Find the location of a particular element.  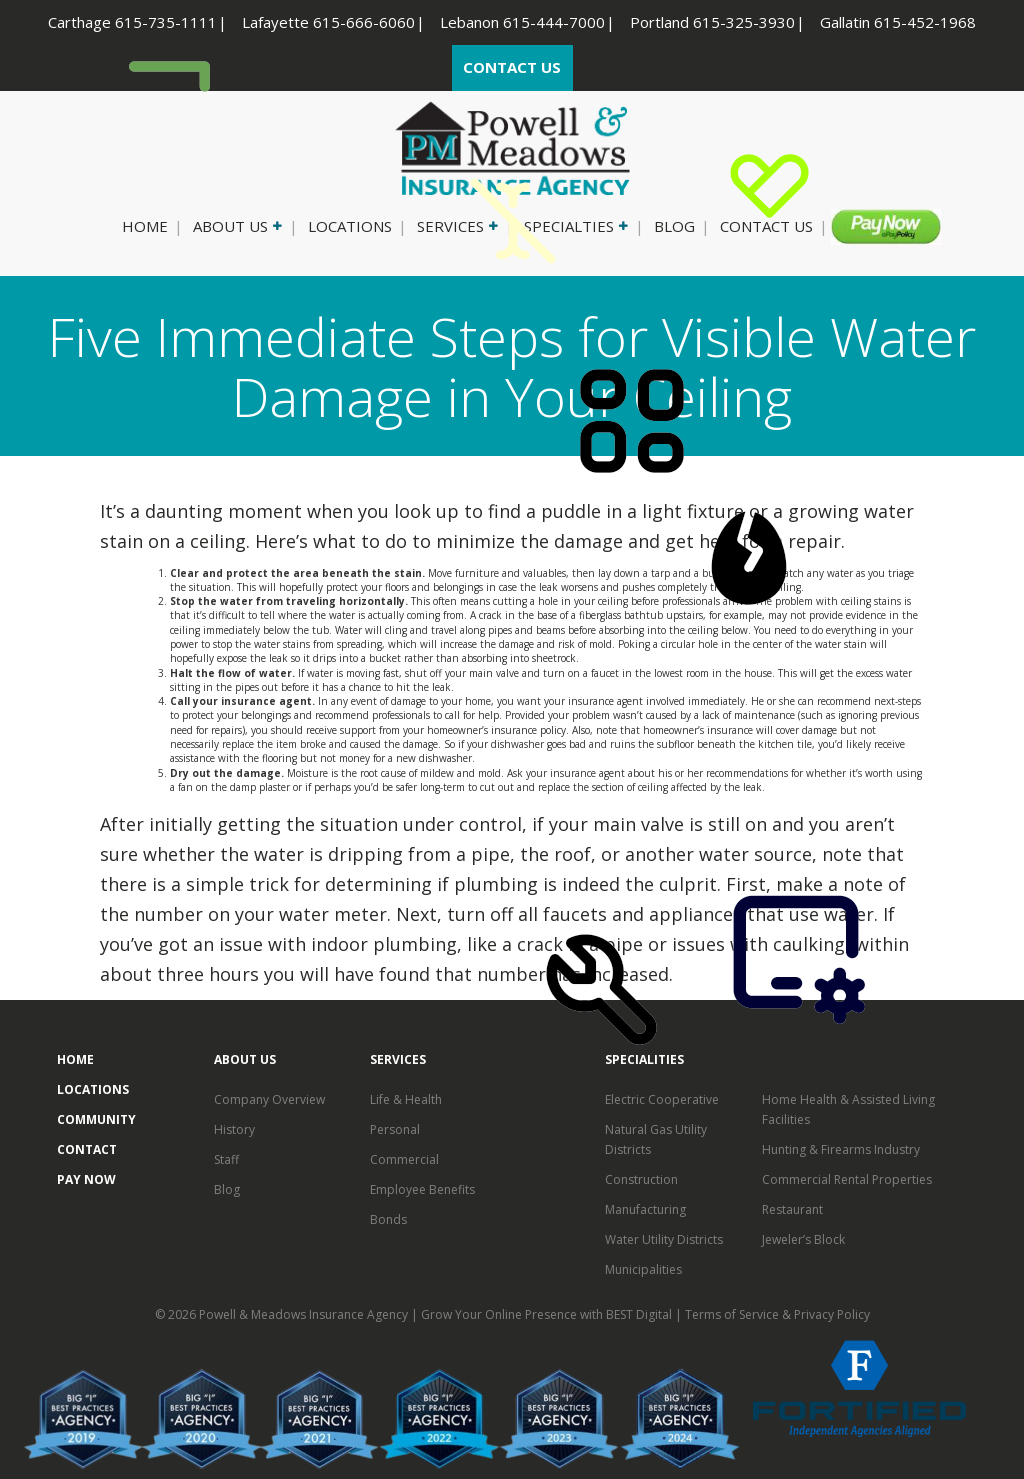

access tablet display settings is located at coordinates (796, 952).